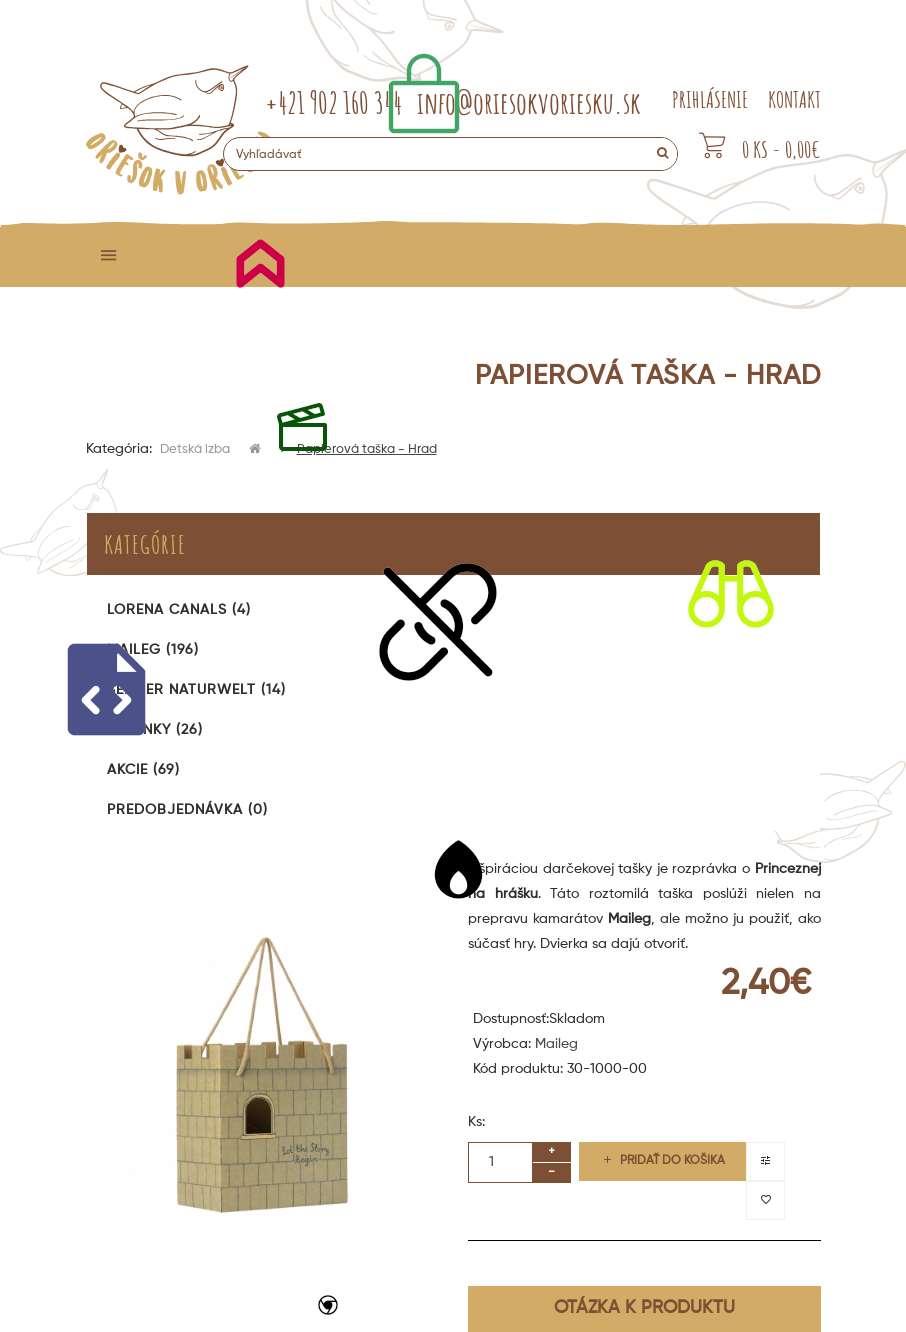 Image resolution: width=906 pixels, height=1332 pixels. I want to click on access video or movie content, so click(303, 429).